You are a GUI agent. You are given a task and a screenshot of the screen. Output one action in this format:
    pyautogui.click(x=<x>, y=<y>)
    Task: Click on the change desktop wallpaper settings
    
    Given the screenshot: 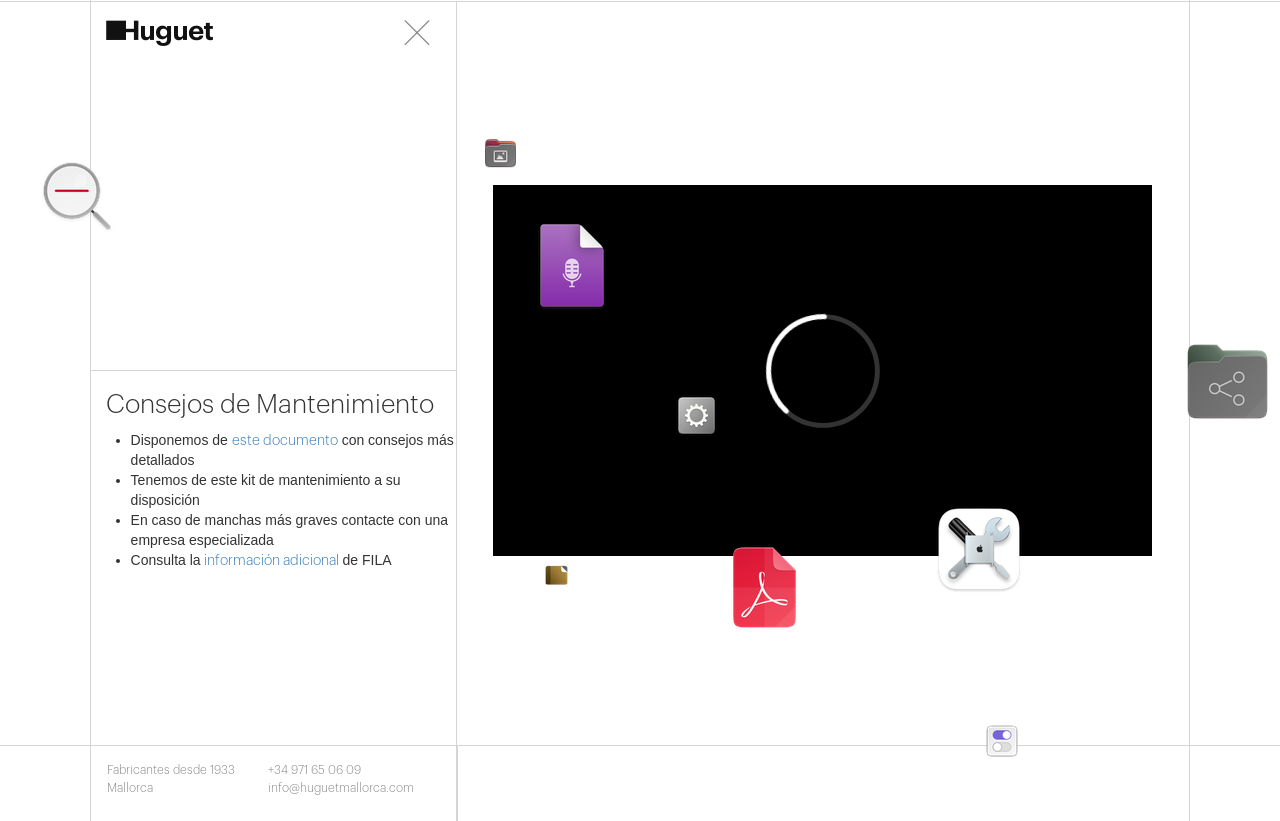 What is the action you would take?
    pyautogui.click(x=556, y=574)
    